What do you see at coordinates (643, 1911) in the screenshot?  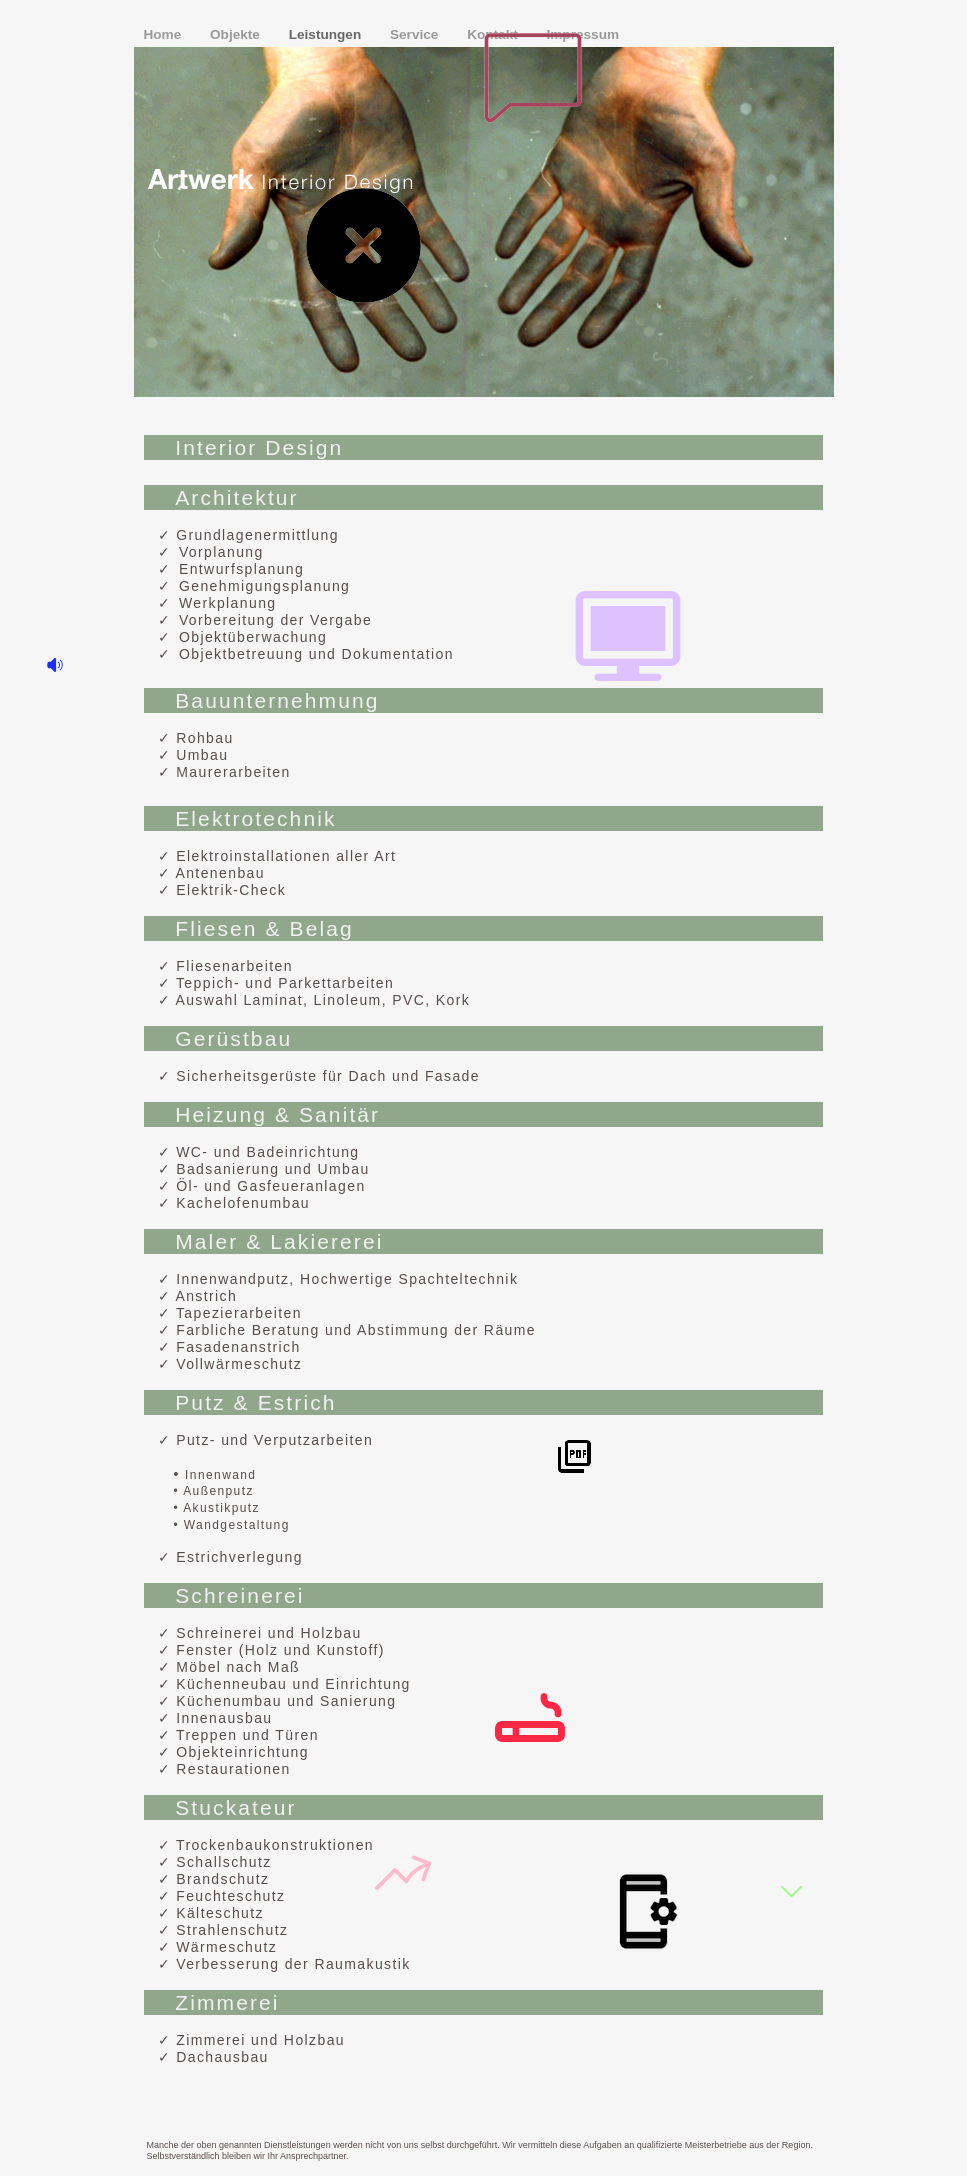 I see `access app settings` at bounding box center [643, 1911].